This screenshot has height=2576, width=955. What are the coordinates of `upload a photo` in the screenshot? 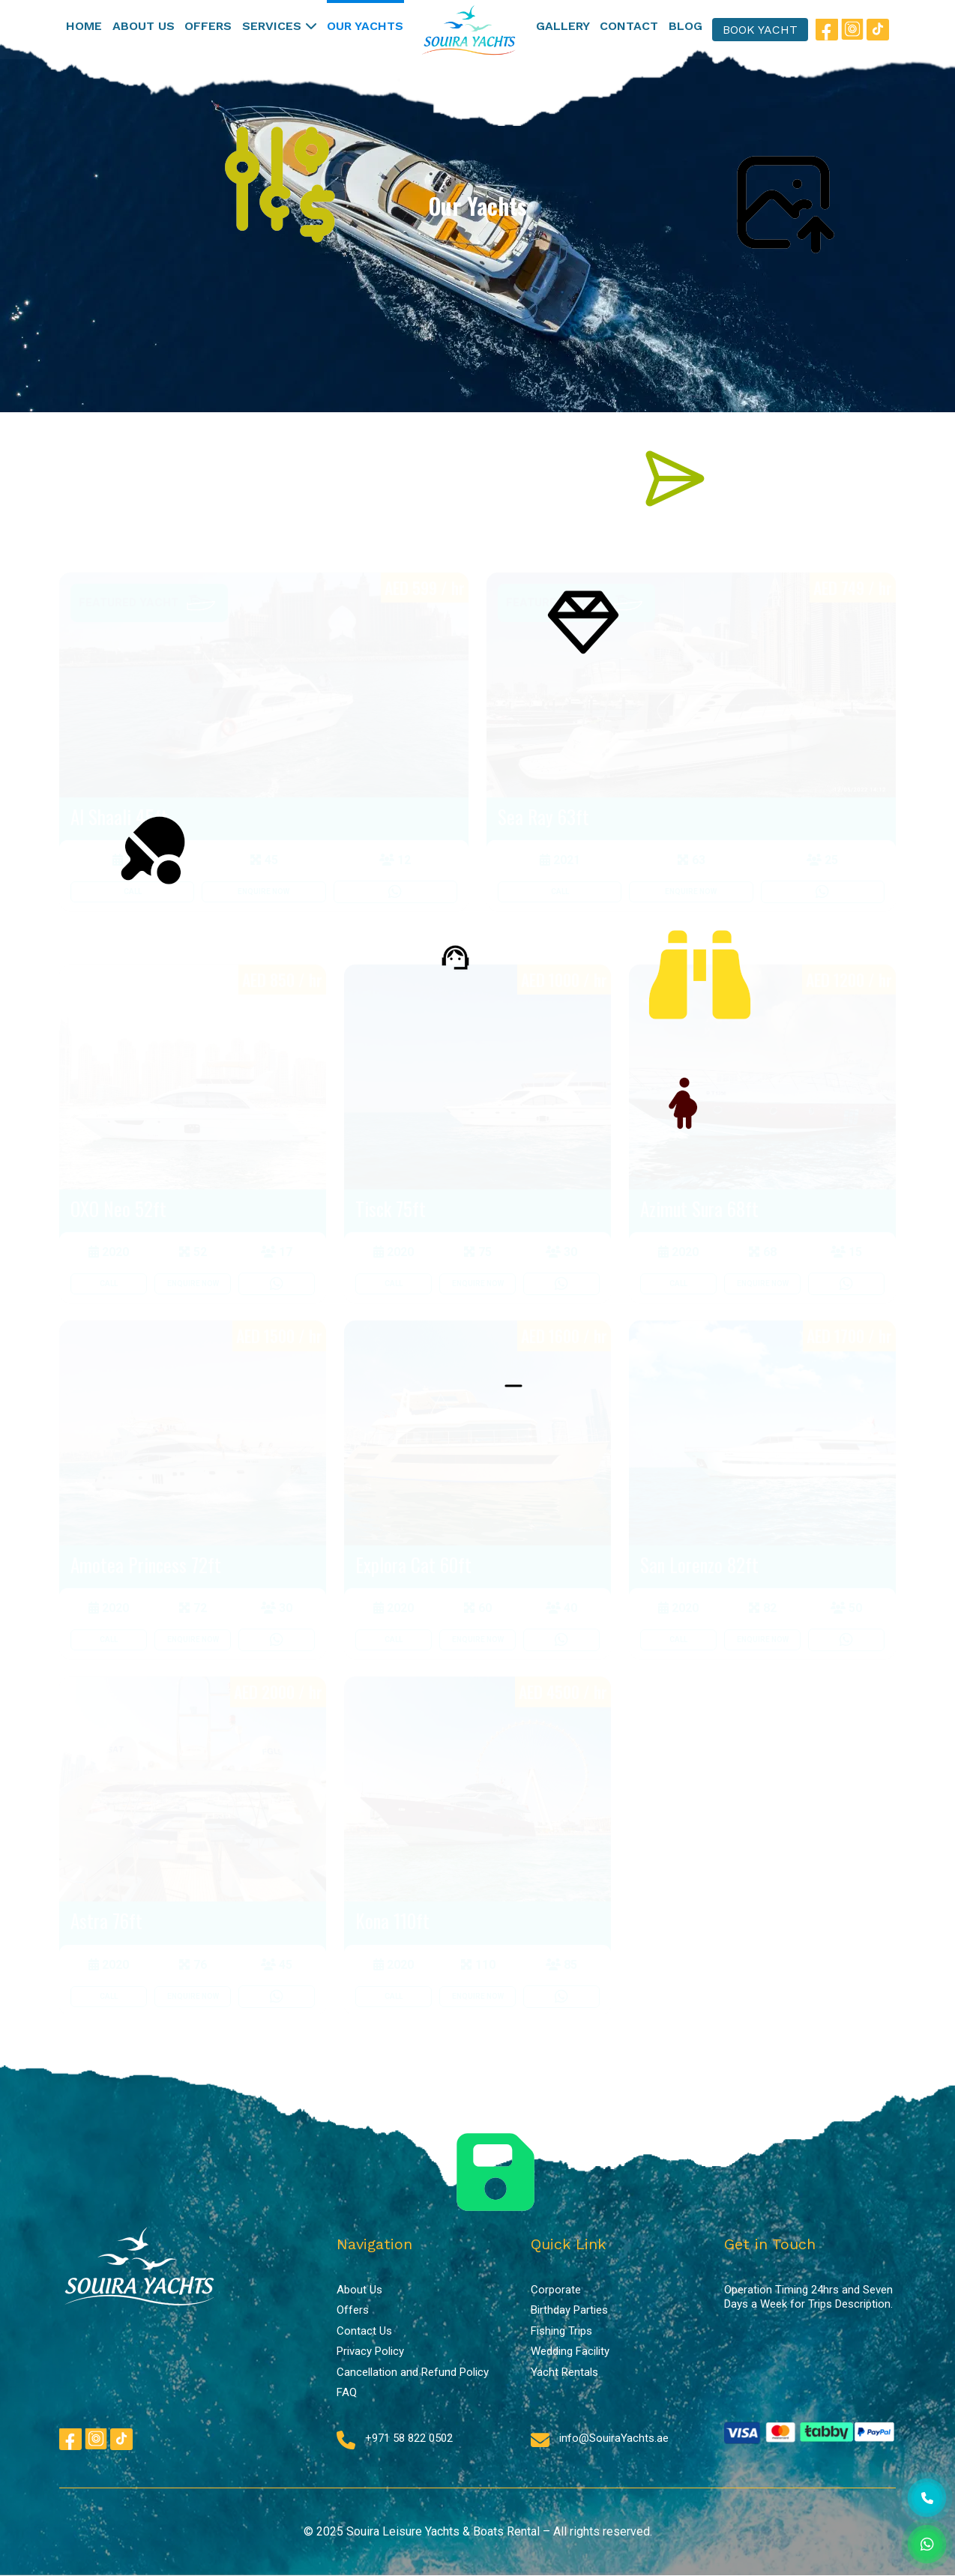 It's located at (783, 202).